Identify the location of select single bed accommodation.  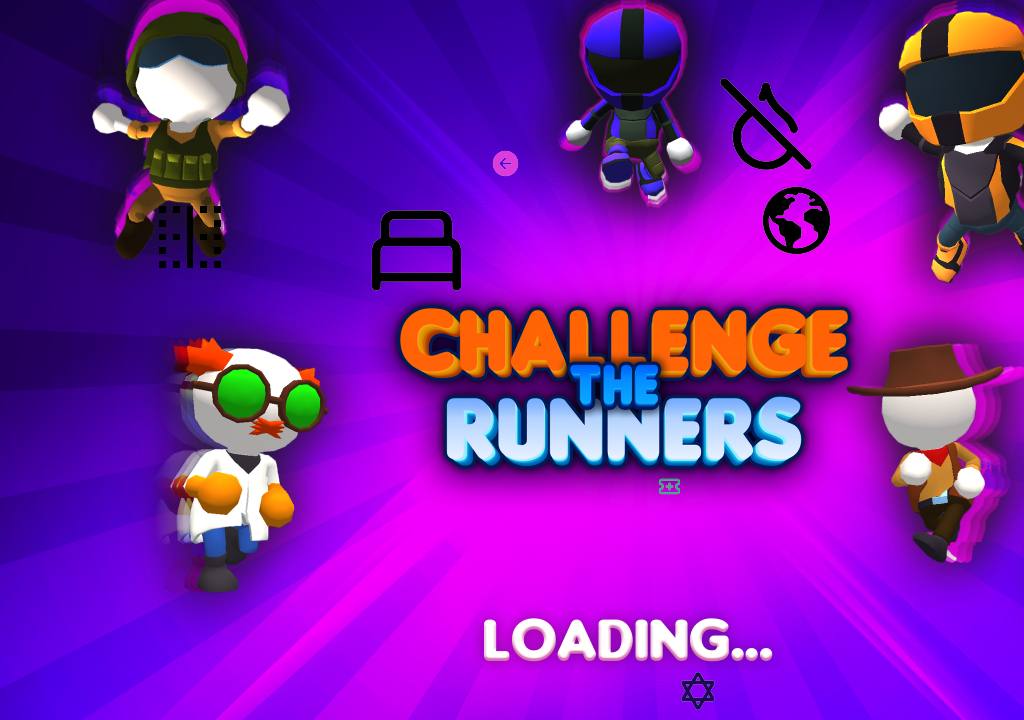
(416, 250).